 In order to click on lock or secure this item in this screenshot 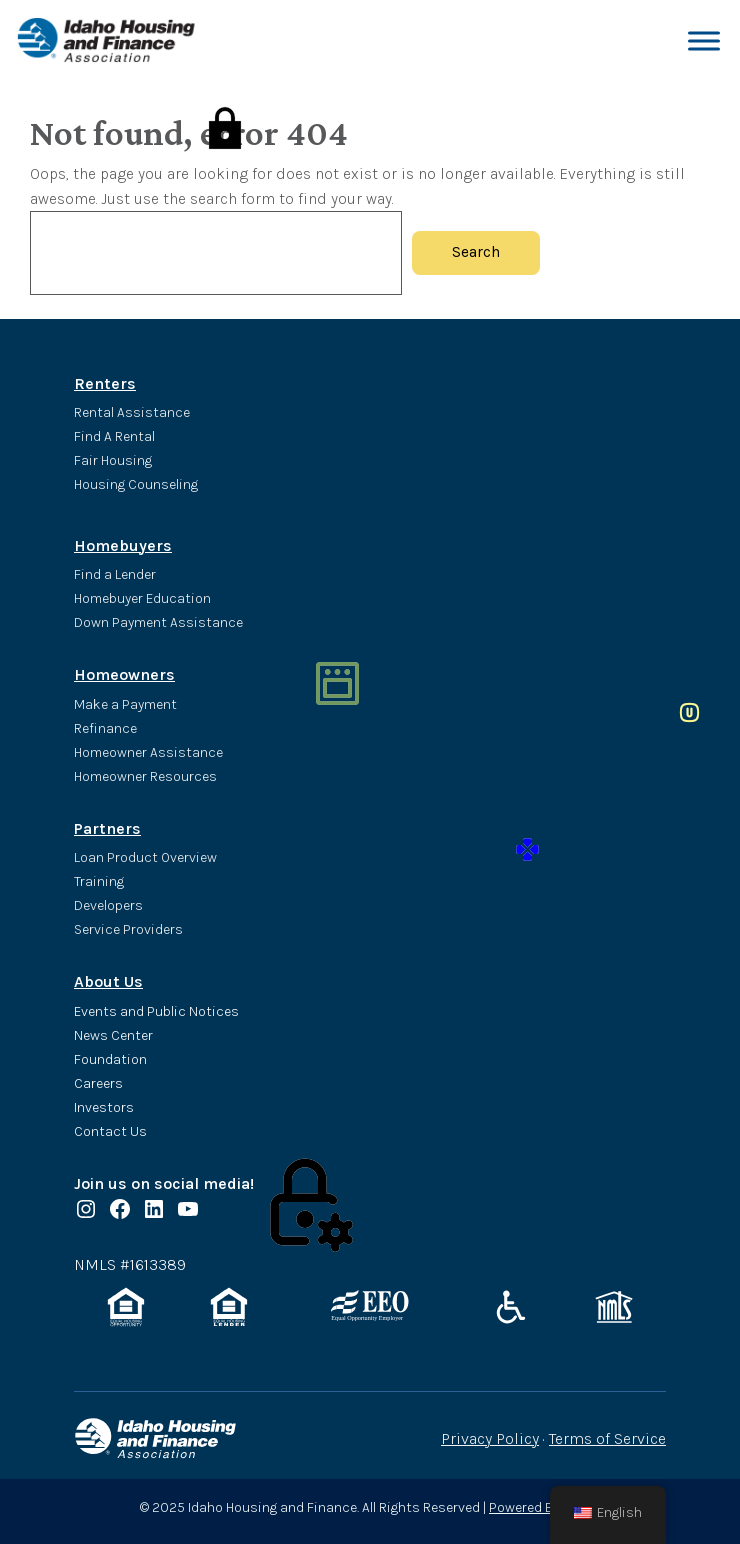, I will do `click(225, 129)`.